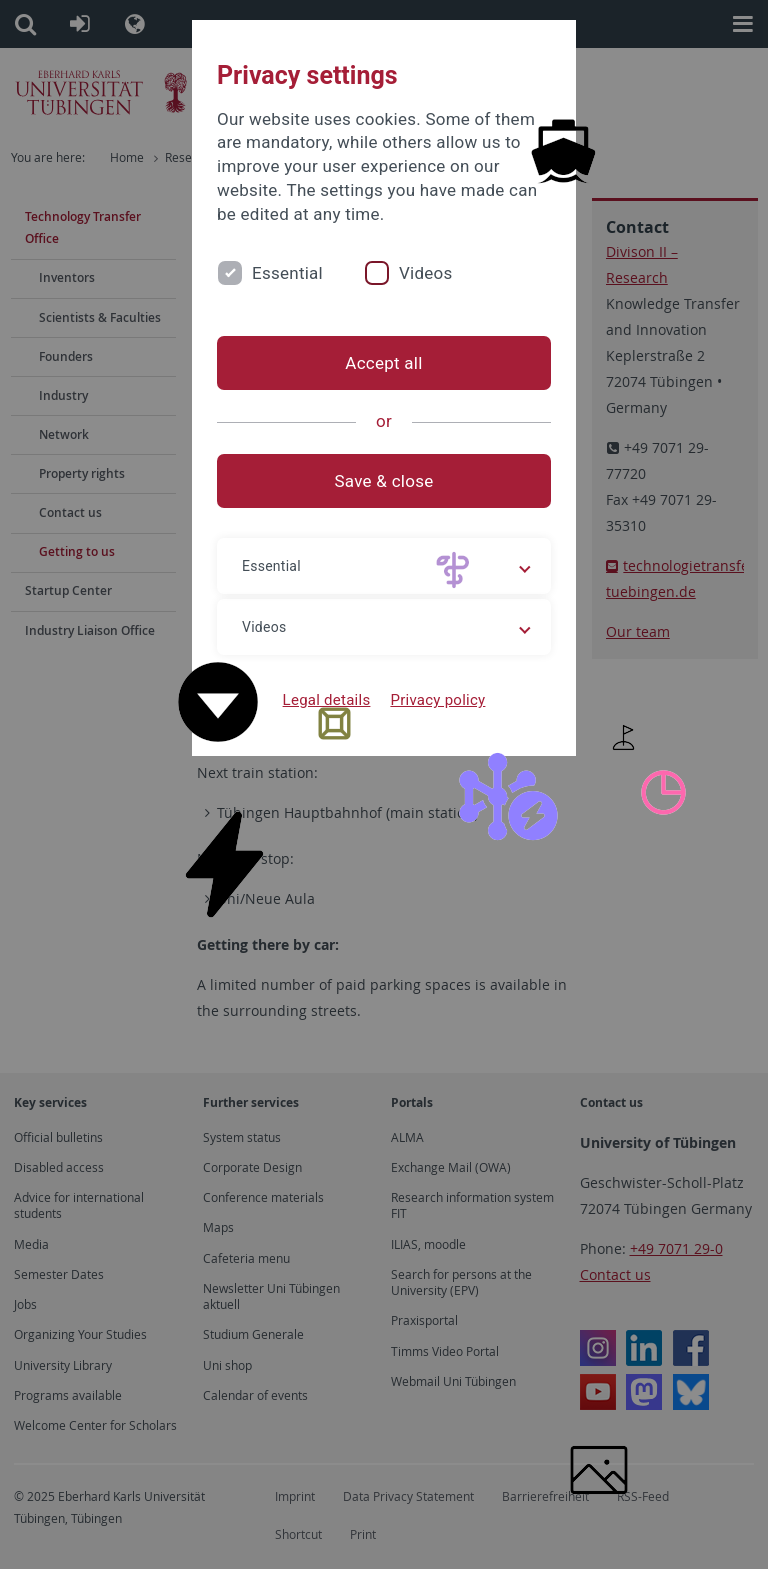 This screenshot has width=768, height=1569. Describe the element at coordinates (218, 702) in the screenshot. I see `expand dropdown menu or content` at that location.